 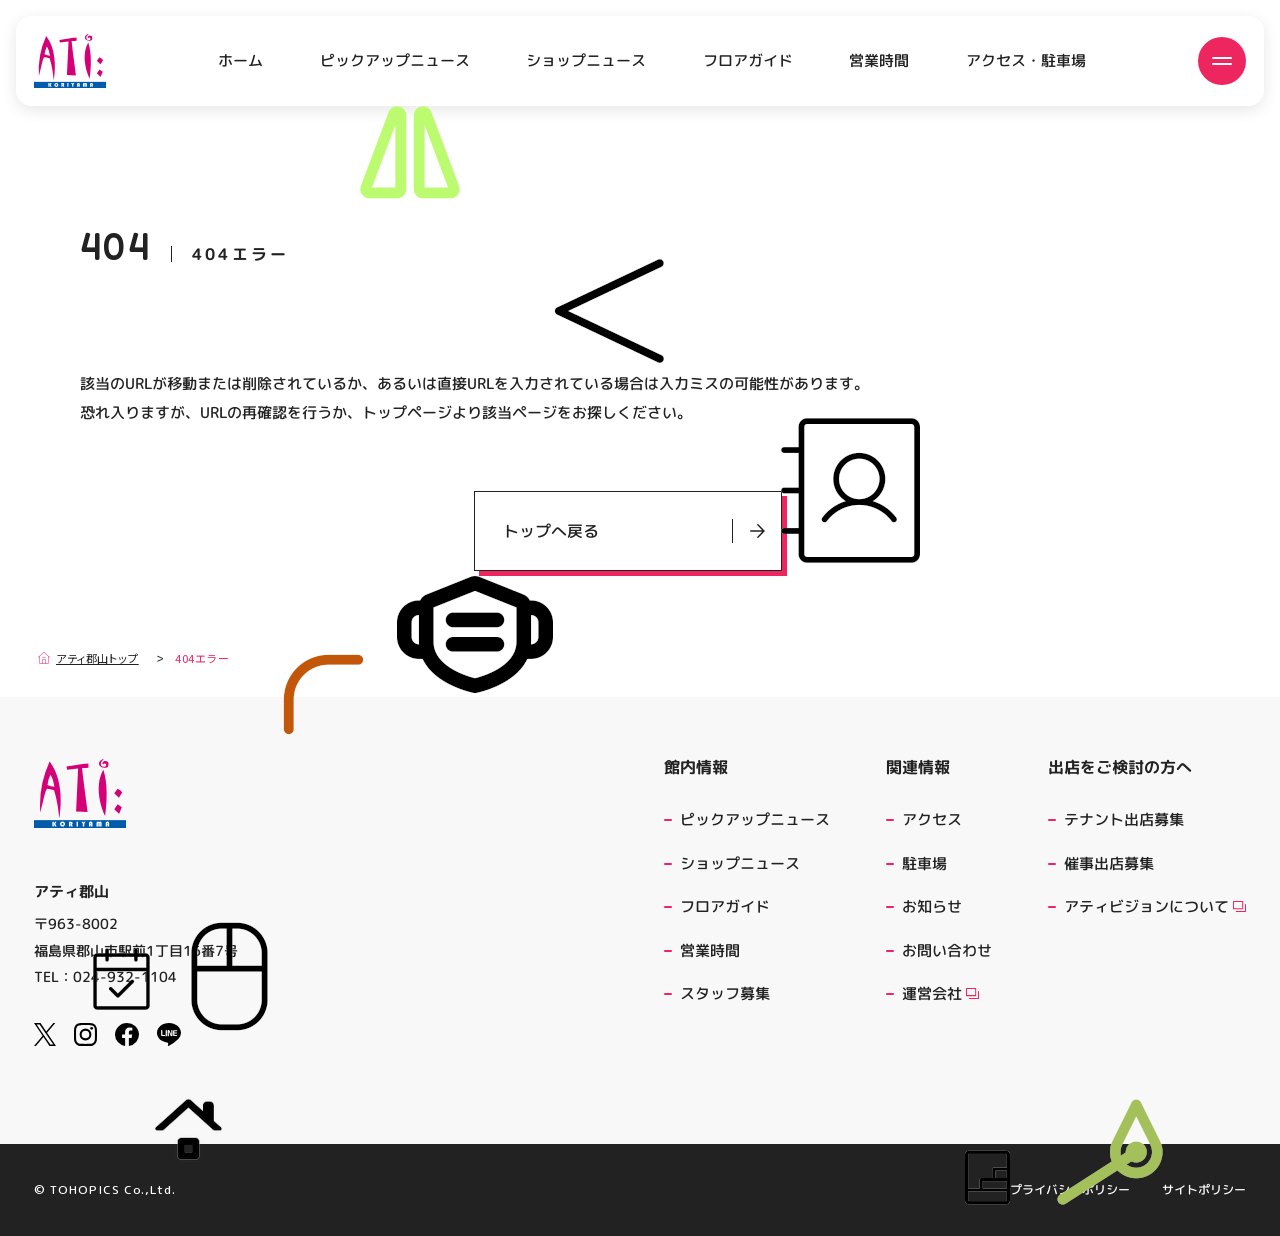 What do you see at coordinates (410, 156) in the screenshot?
I see `flip image horizontally` at bounding box center [410, 156].